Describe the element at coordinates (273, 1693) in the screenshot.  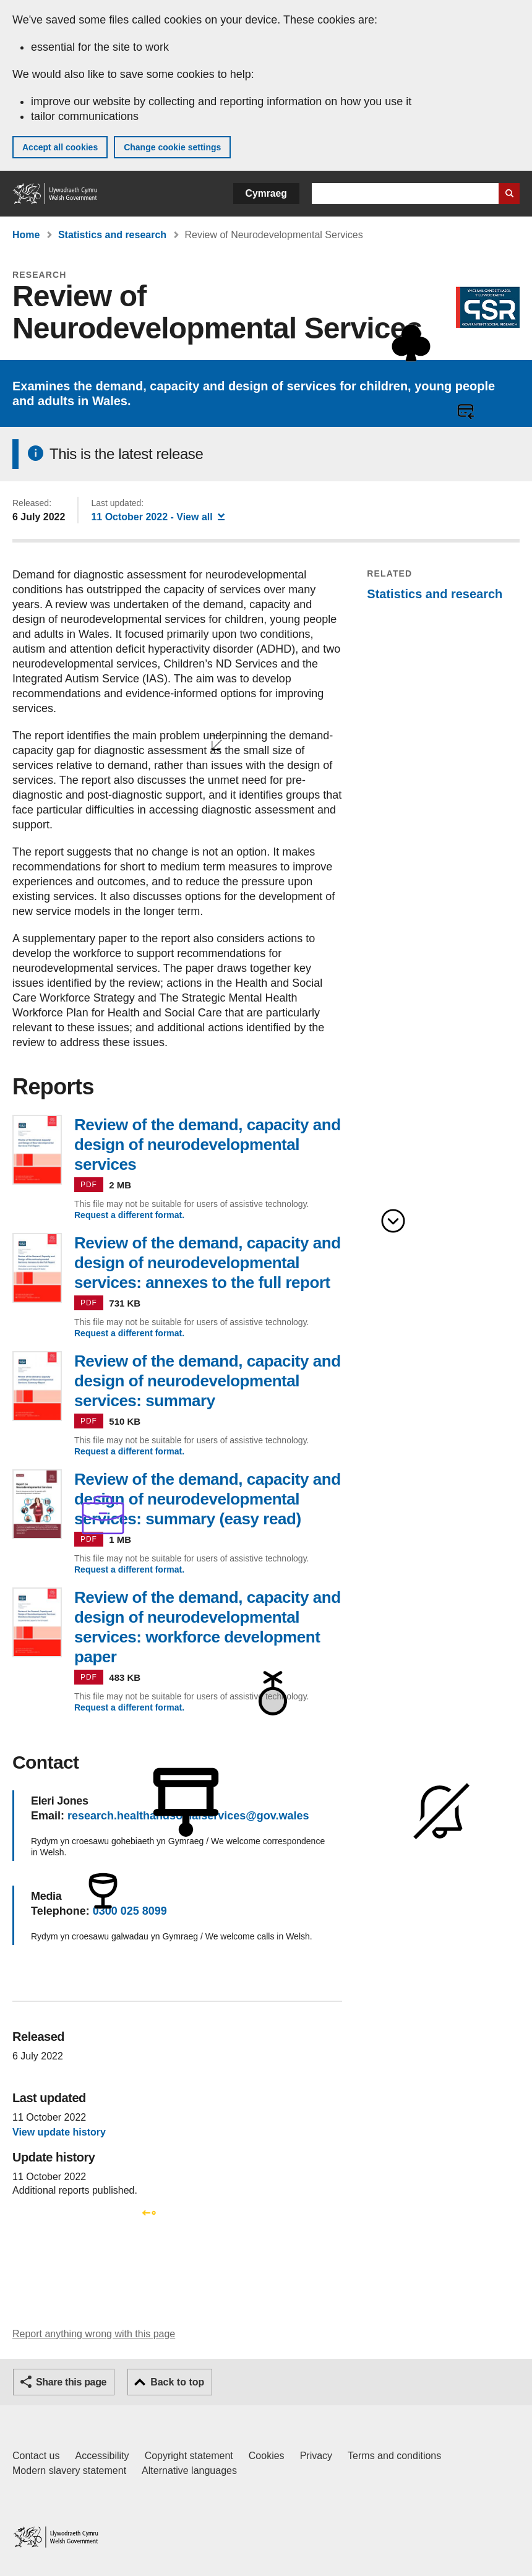
I see `indicates nonbinary gender identity option` at that location.